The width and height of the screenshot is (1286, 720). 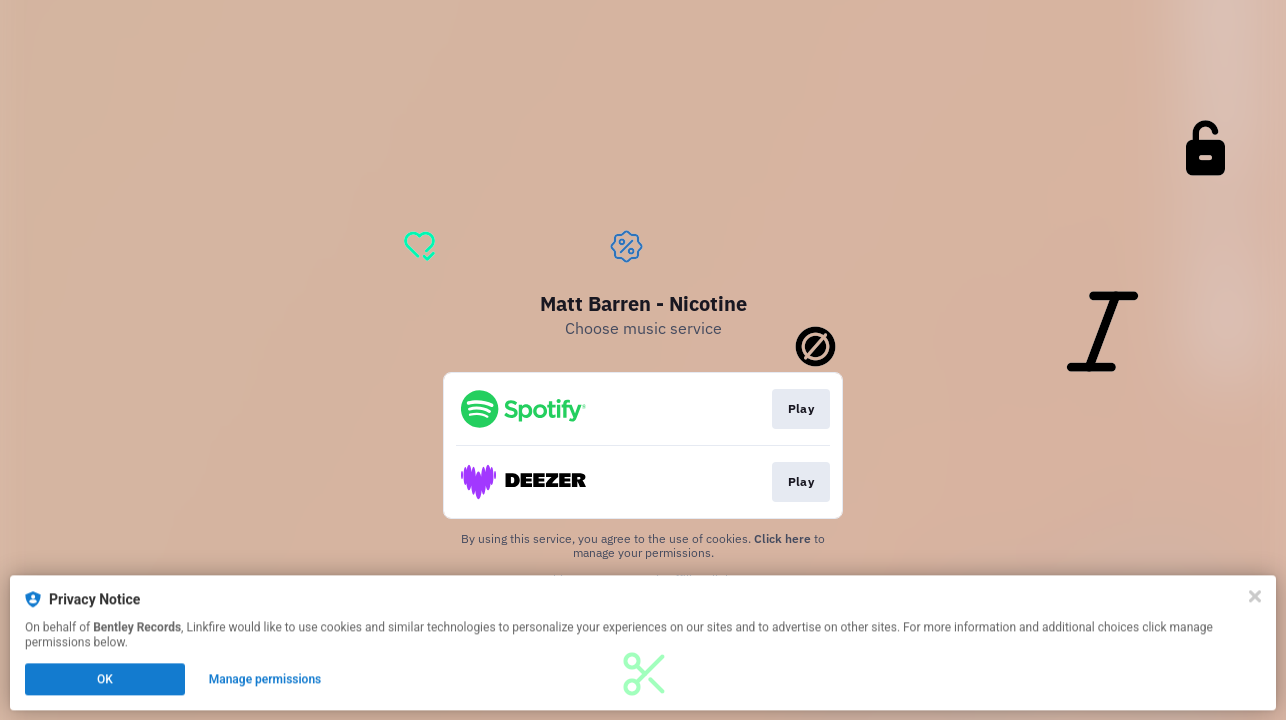 I want to click on apply italic formatting to selected text, so click(x=1102, y=331).